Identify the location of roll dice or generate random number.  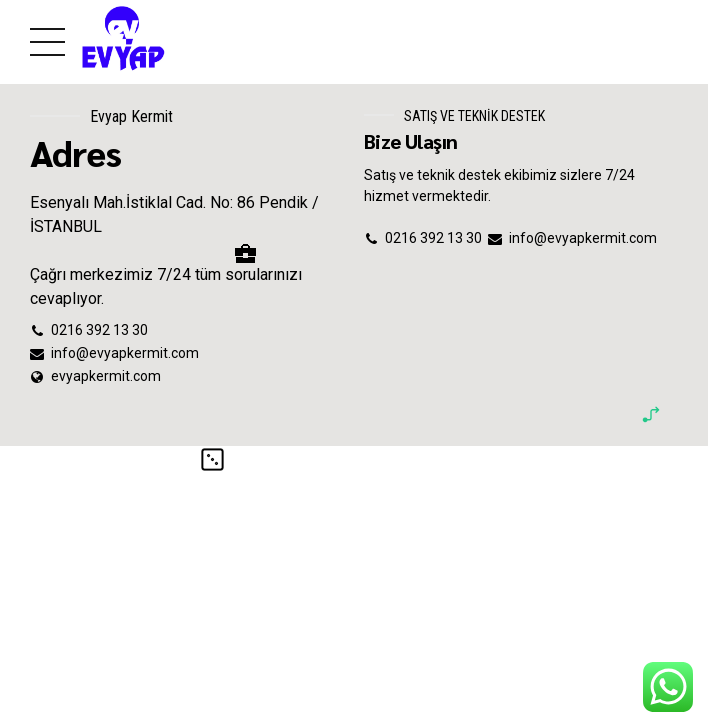
(212, 459).